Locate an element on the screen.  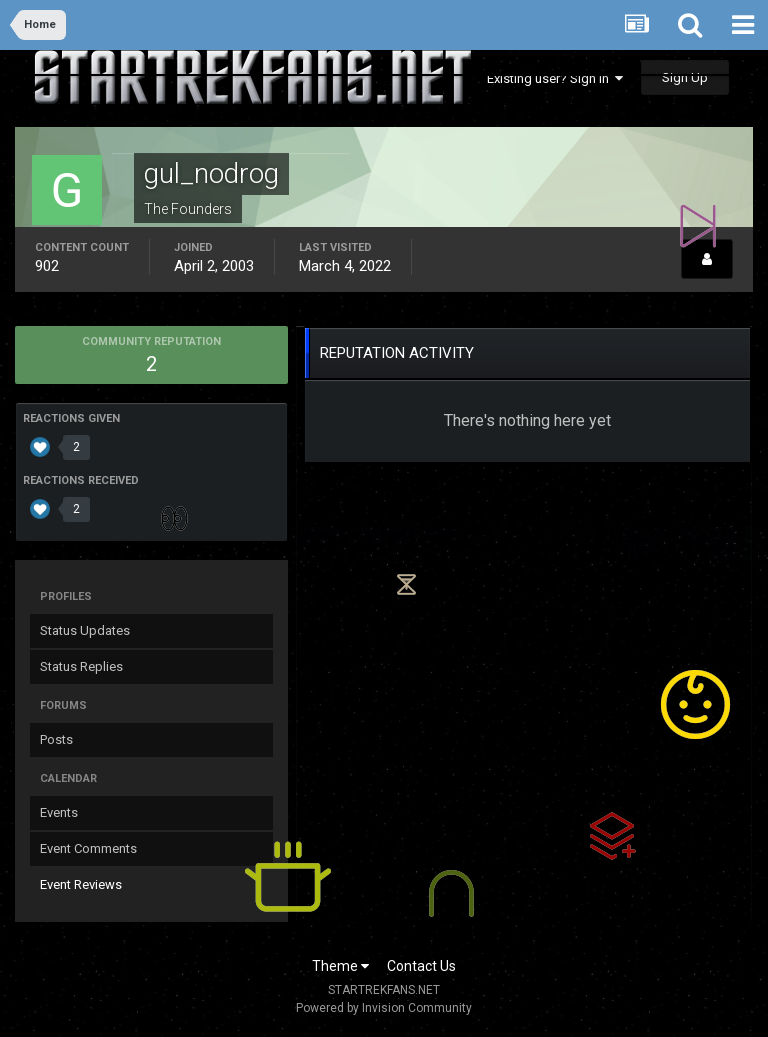
indicates a set intersection operation is located at coordinates (451, 894).